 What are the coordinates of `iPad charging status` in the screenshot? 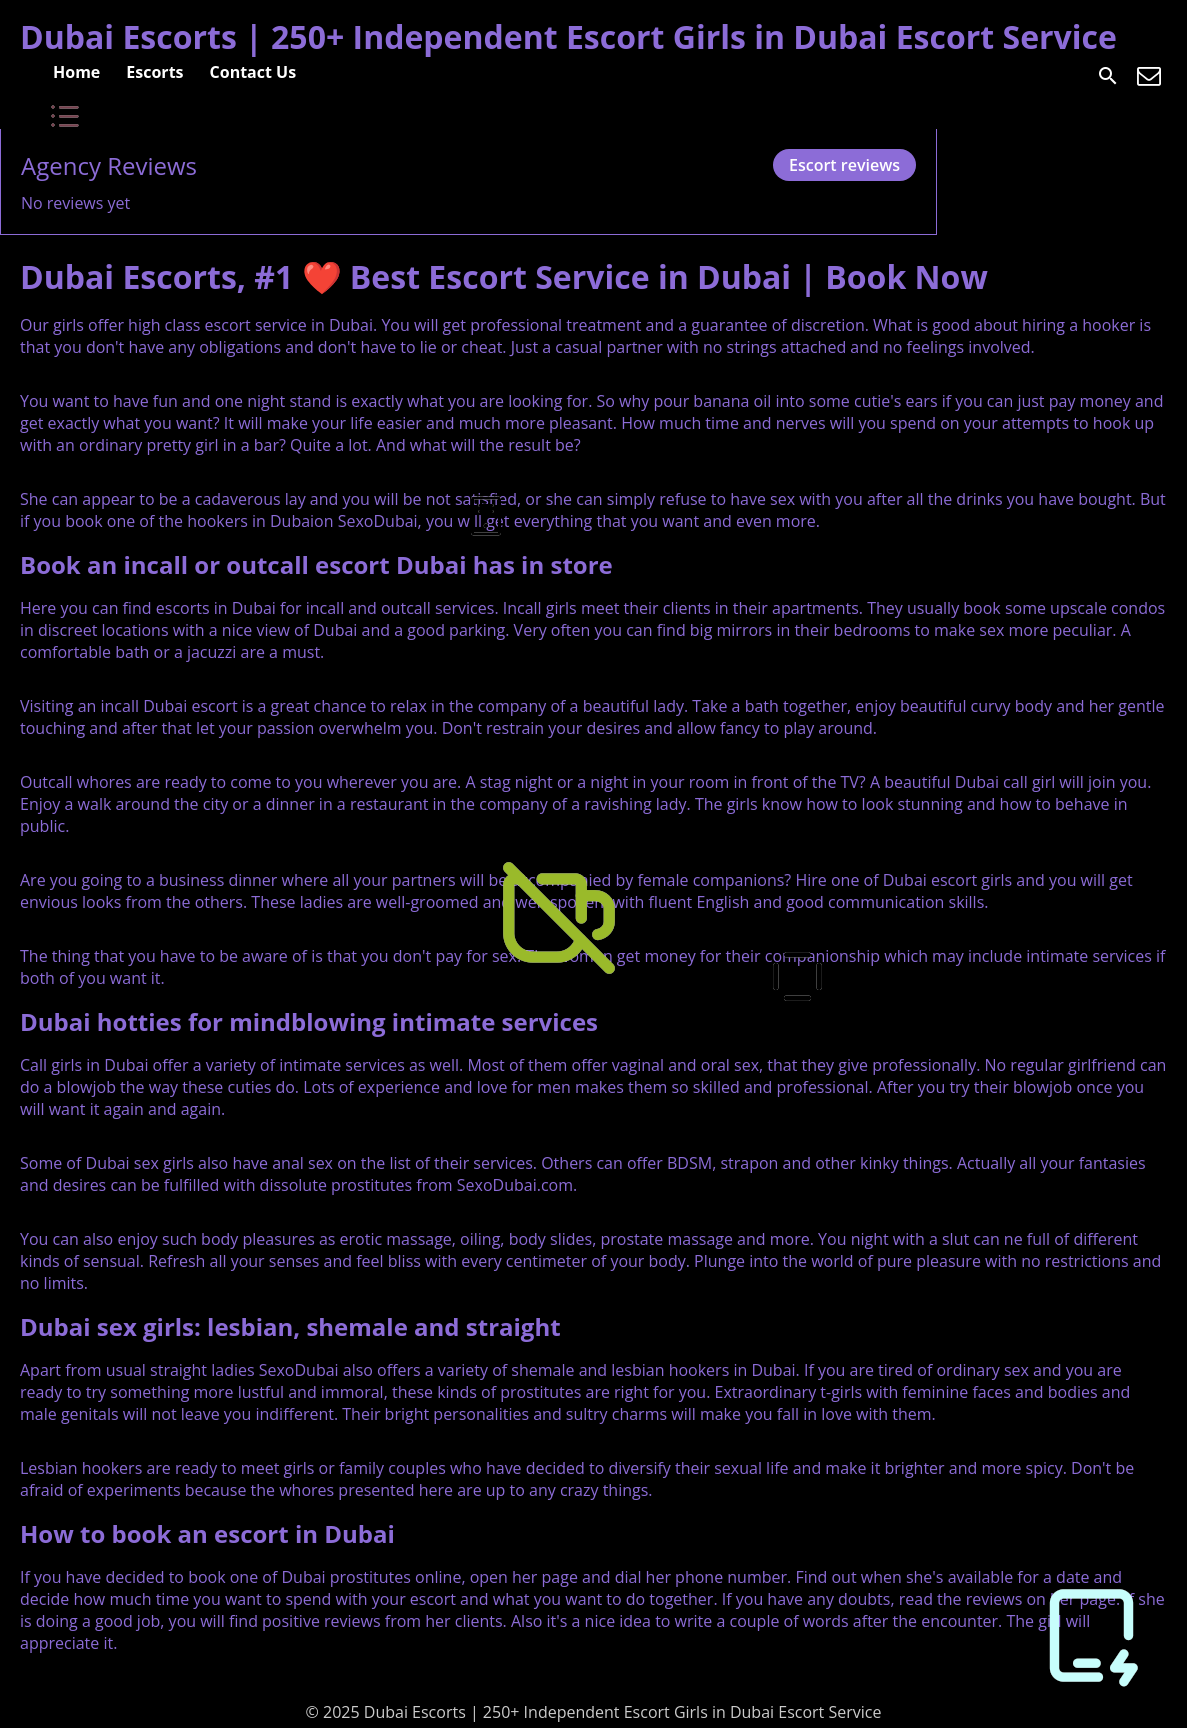 It's located at (1091, 1635).